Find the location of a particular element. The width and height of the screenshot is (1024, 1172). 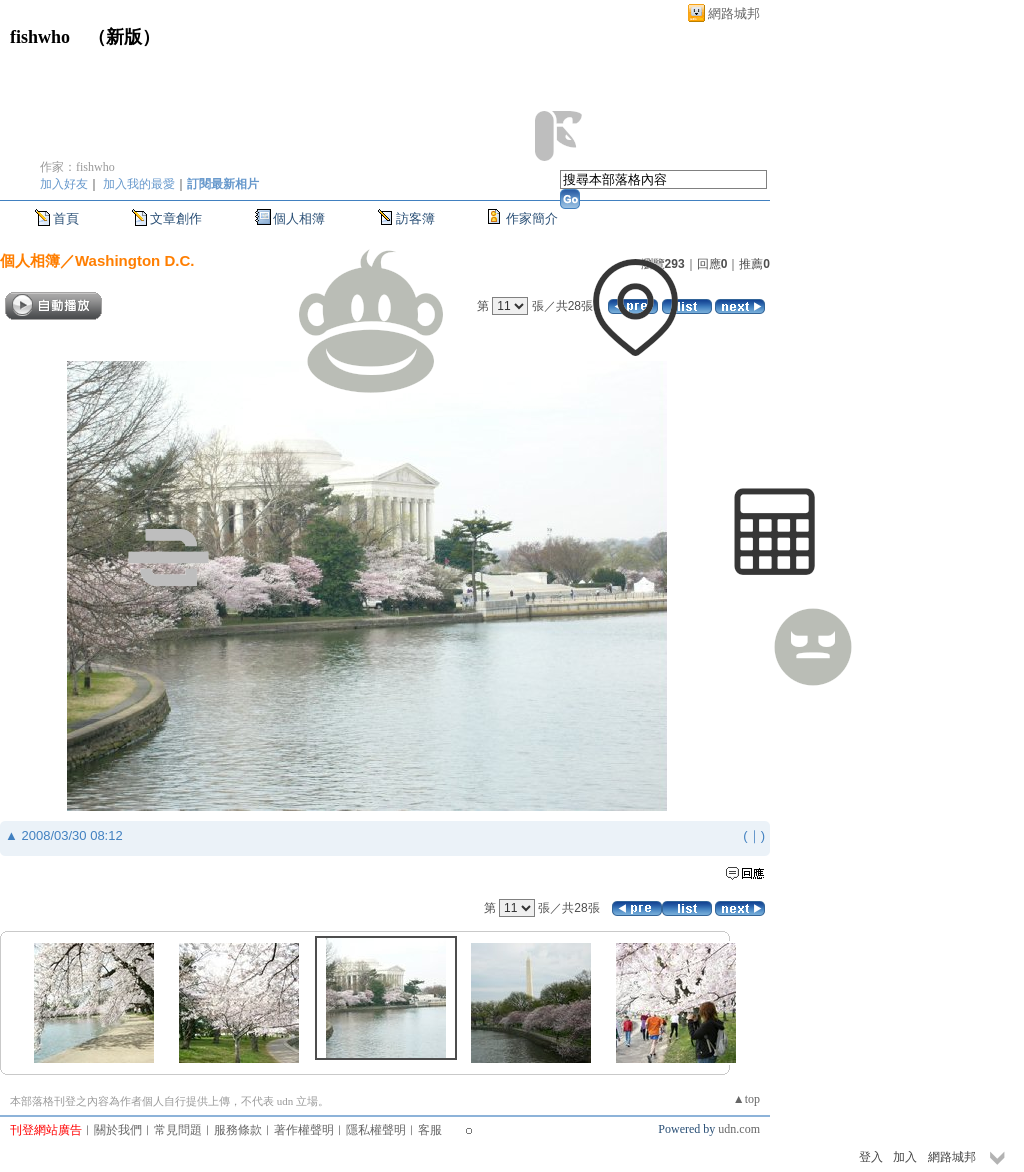

insert monkey face emoji is located at coordinates (371, 321).